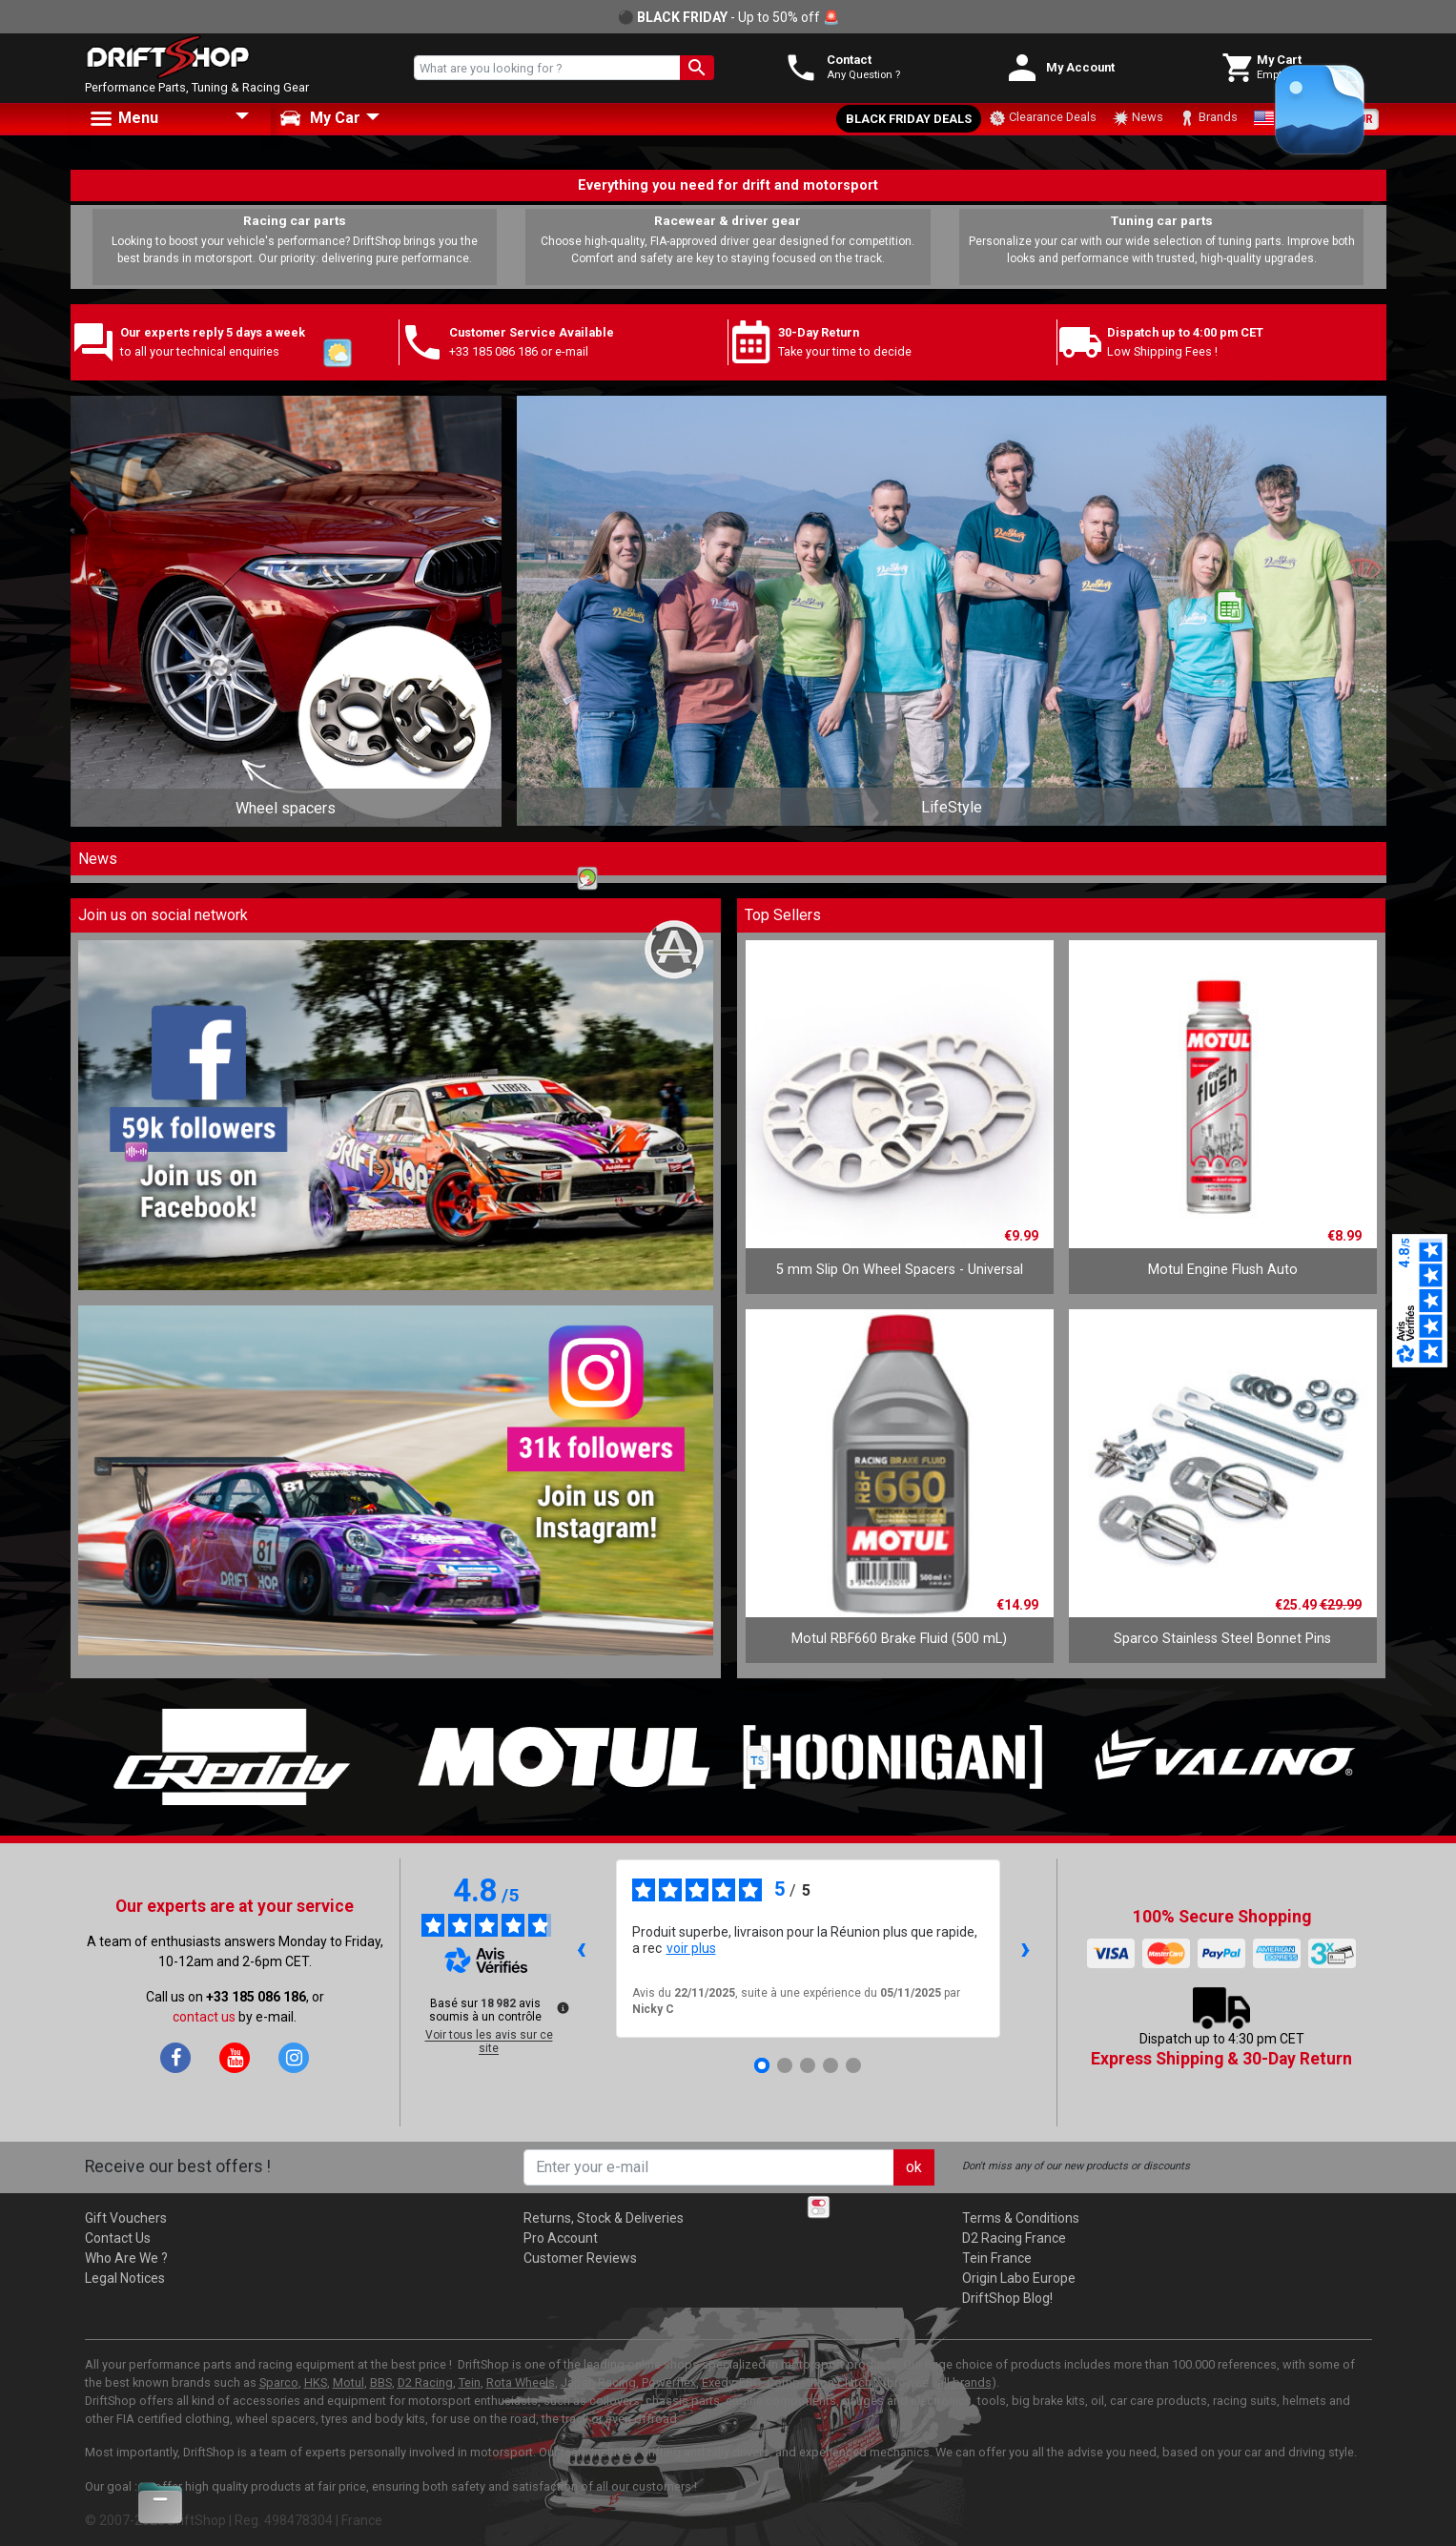  What do you see at coordinates (1320, 110) in the screenshot?
I see `open wallpaper settings` at bounding box center [1320, 110].